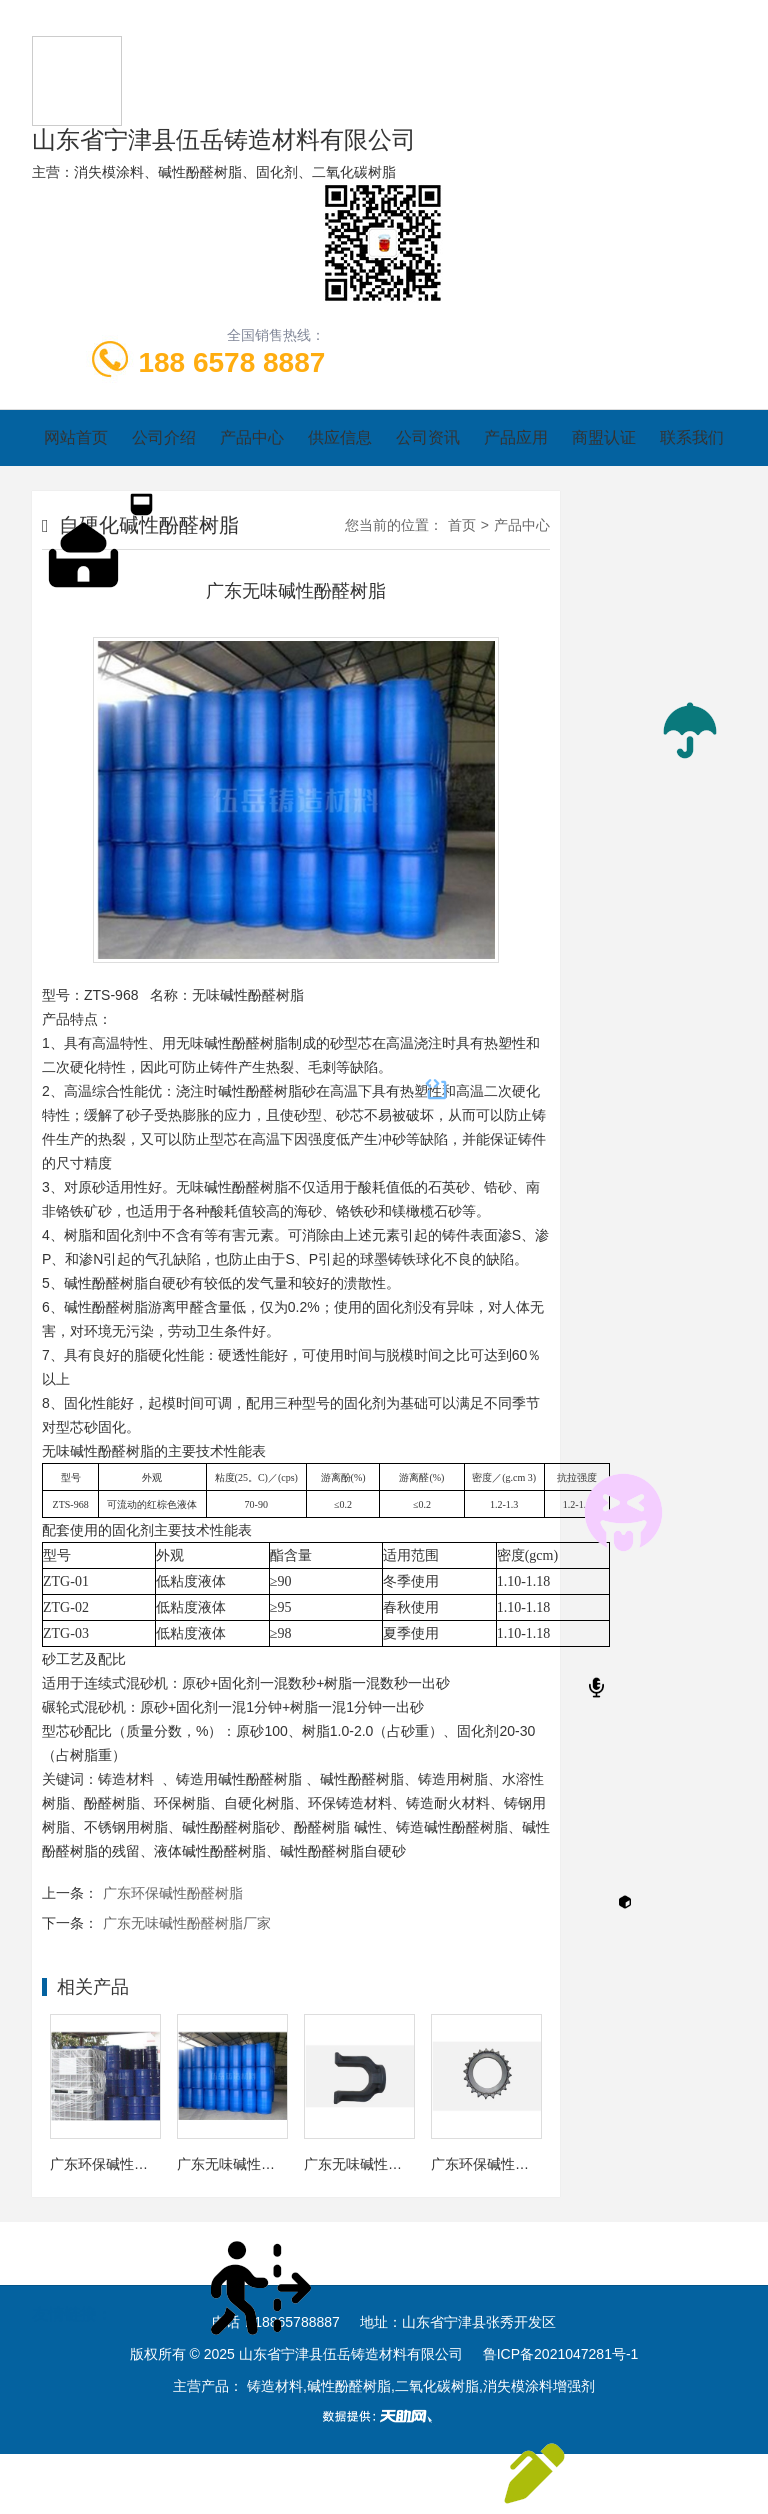 Image resolution: width=768 pixels, height=2514 pixels. I want to click on view 3D model or object, so click(625, 1902).